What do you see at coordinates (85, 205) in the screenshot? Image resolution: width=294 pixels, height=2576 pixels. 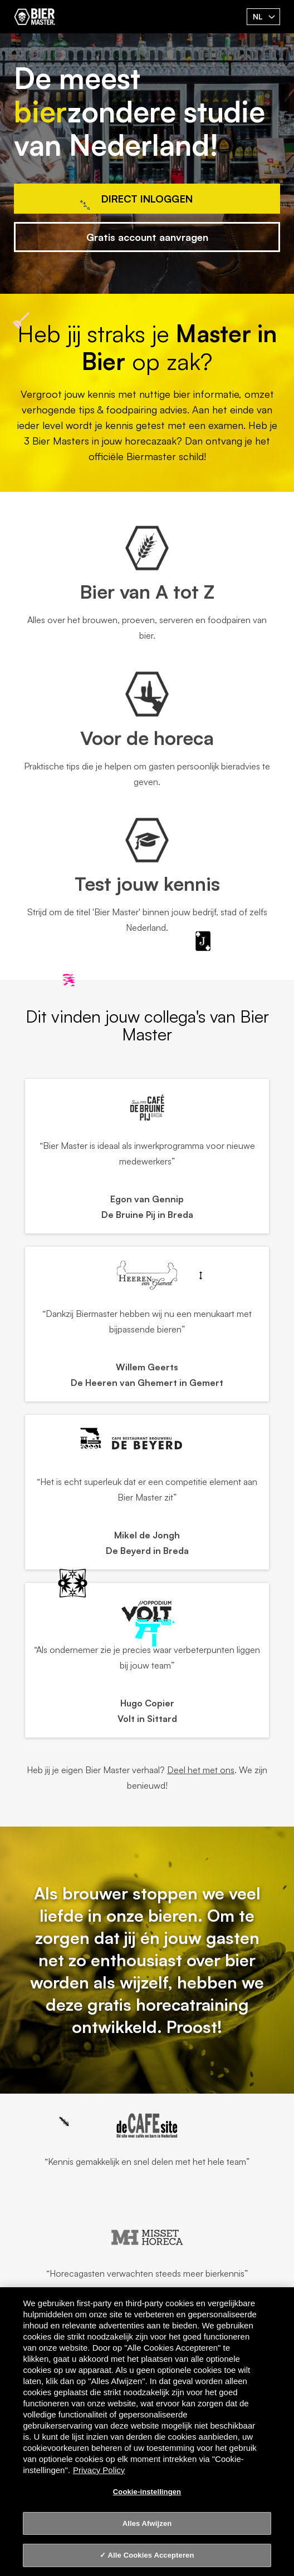 I see `indicates a natural or organic navigation path` at bounding box center [85, 205].